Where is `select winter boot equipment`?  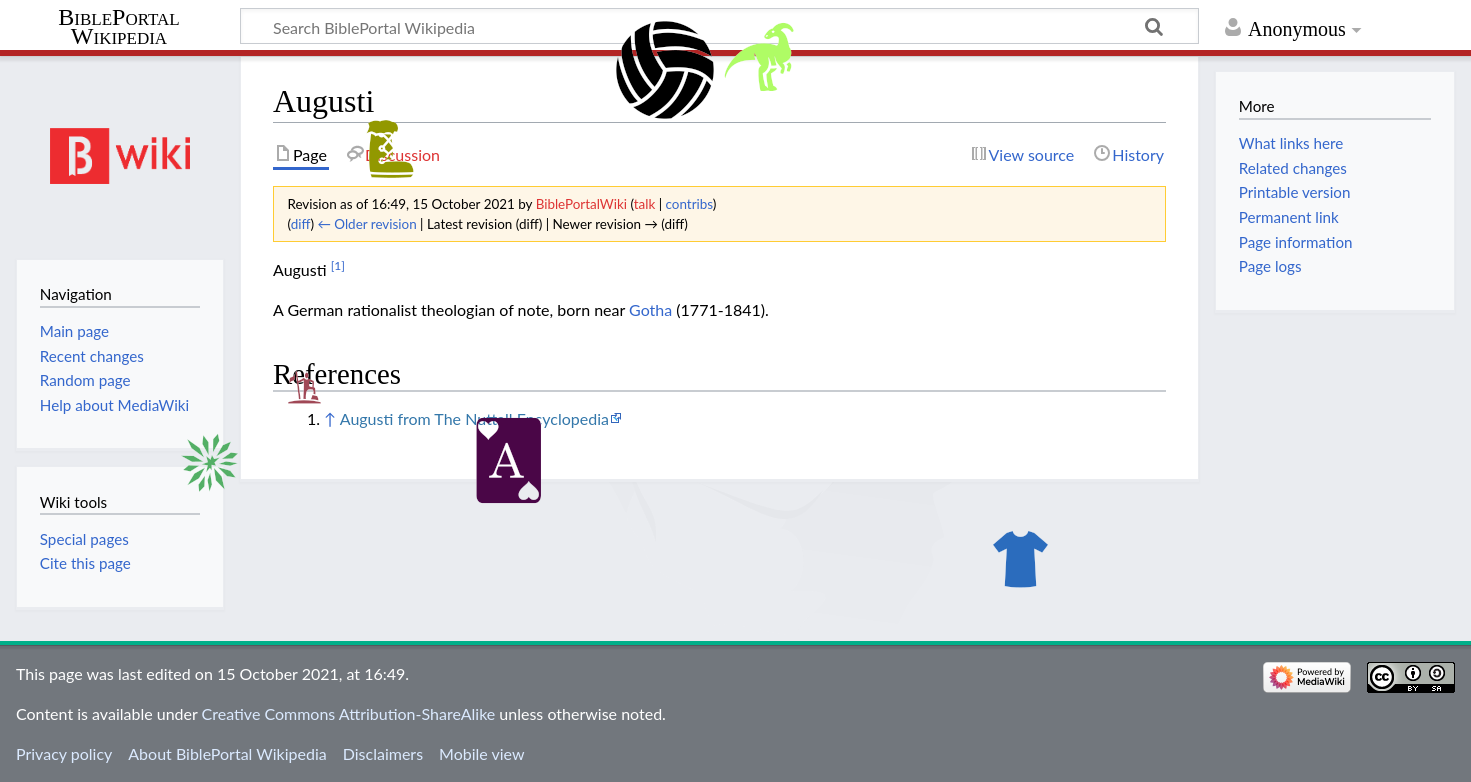
select winter boot equipment is located at coordinates (390, 149).